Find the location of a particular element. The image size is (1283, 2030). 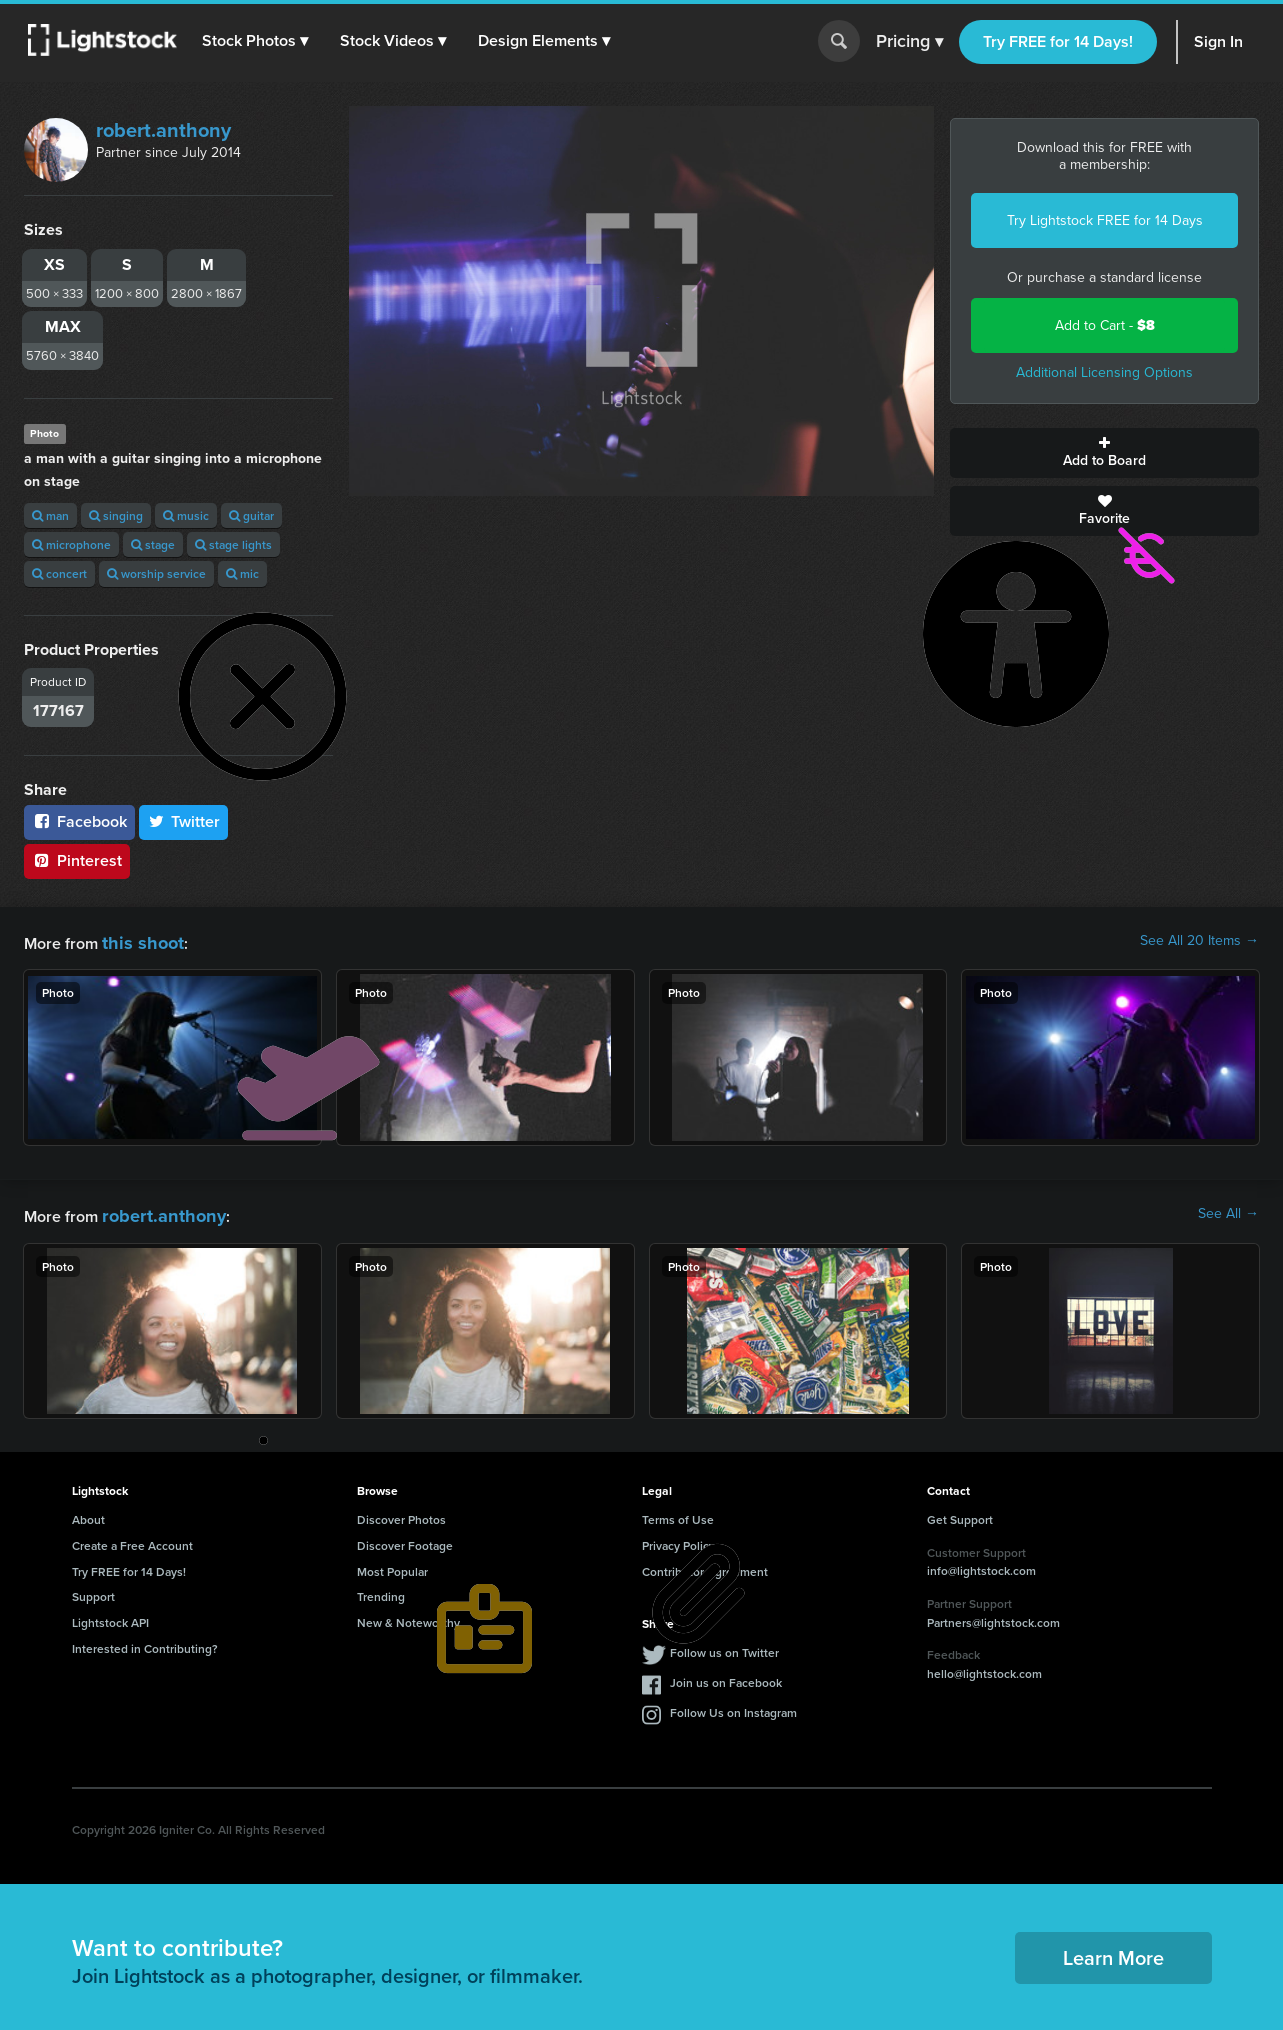

view your profile or identification is located at coordinates (484, 1631).